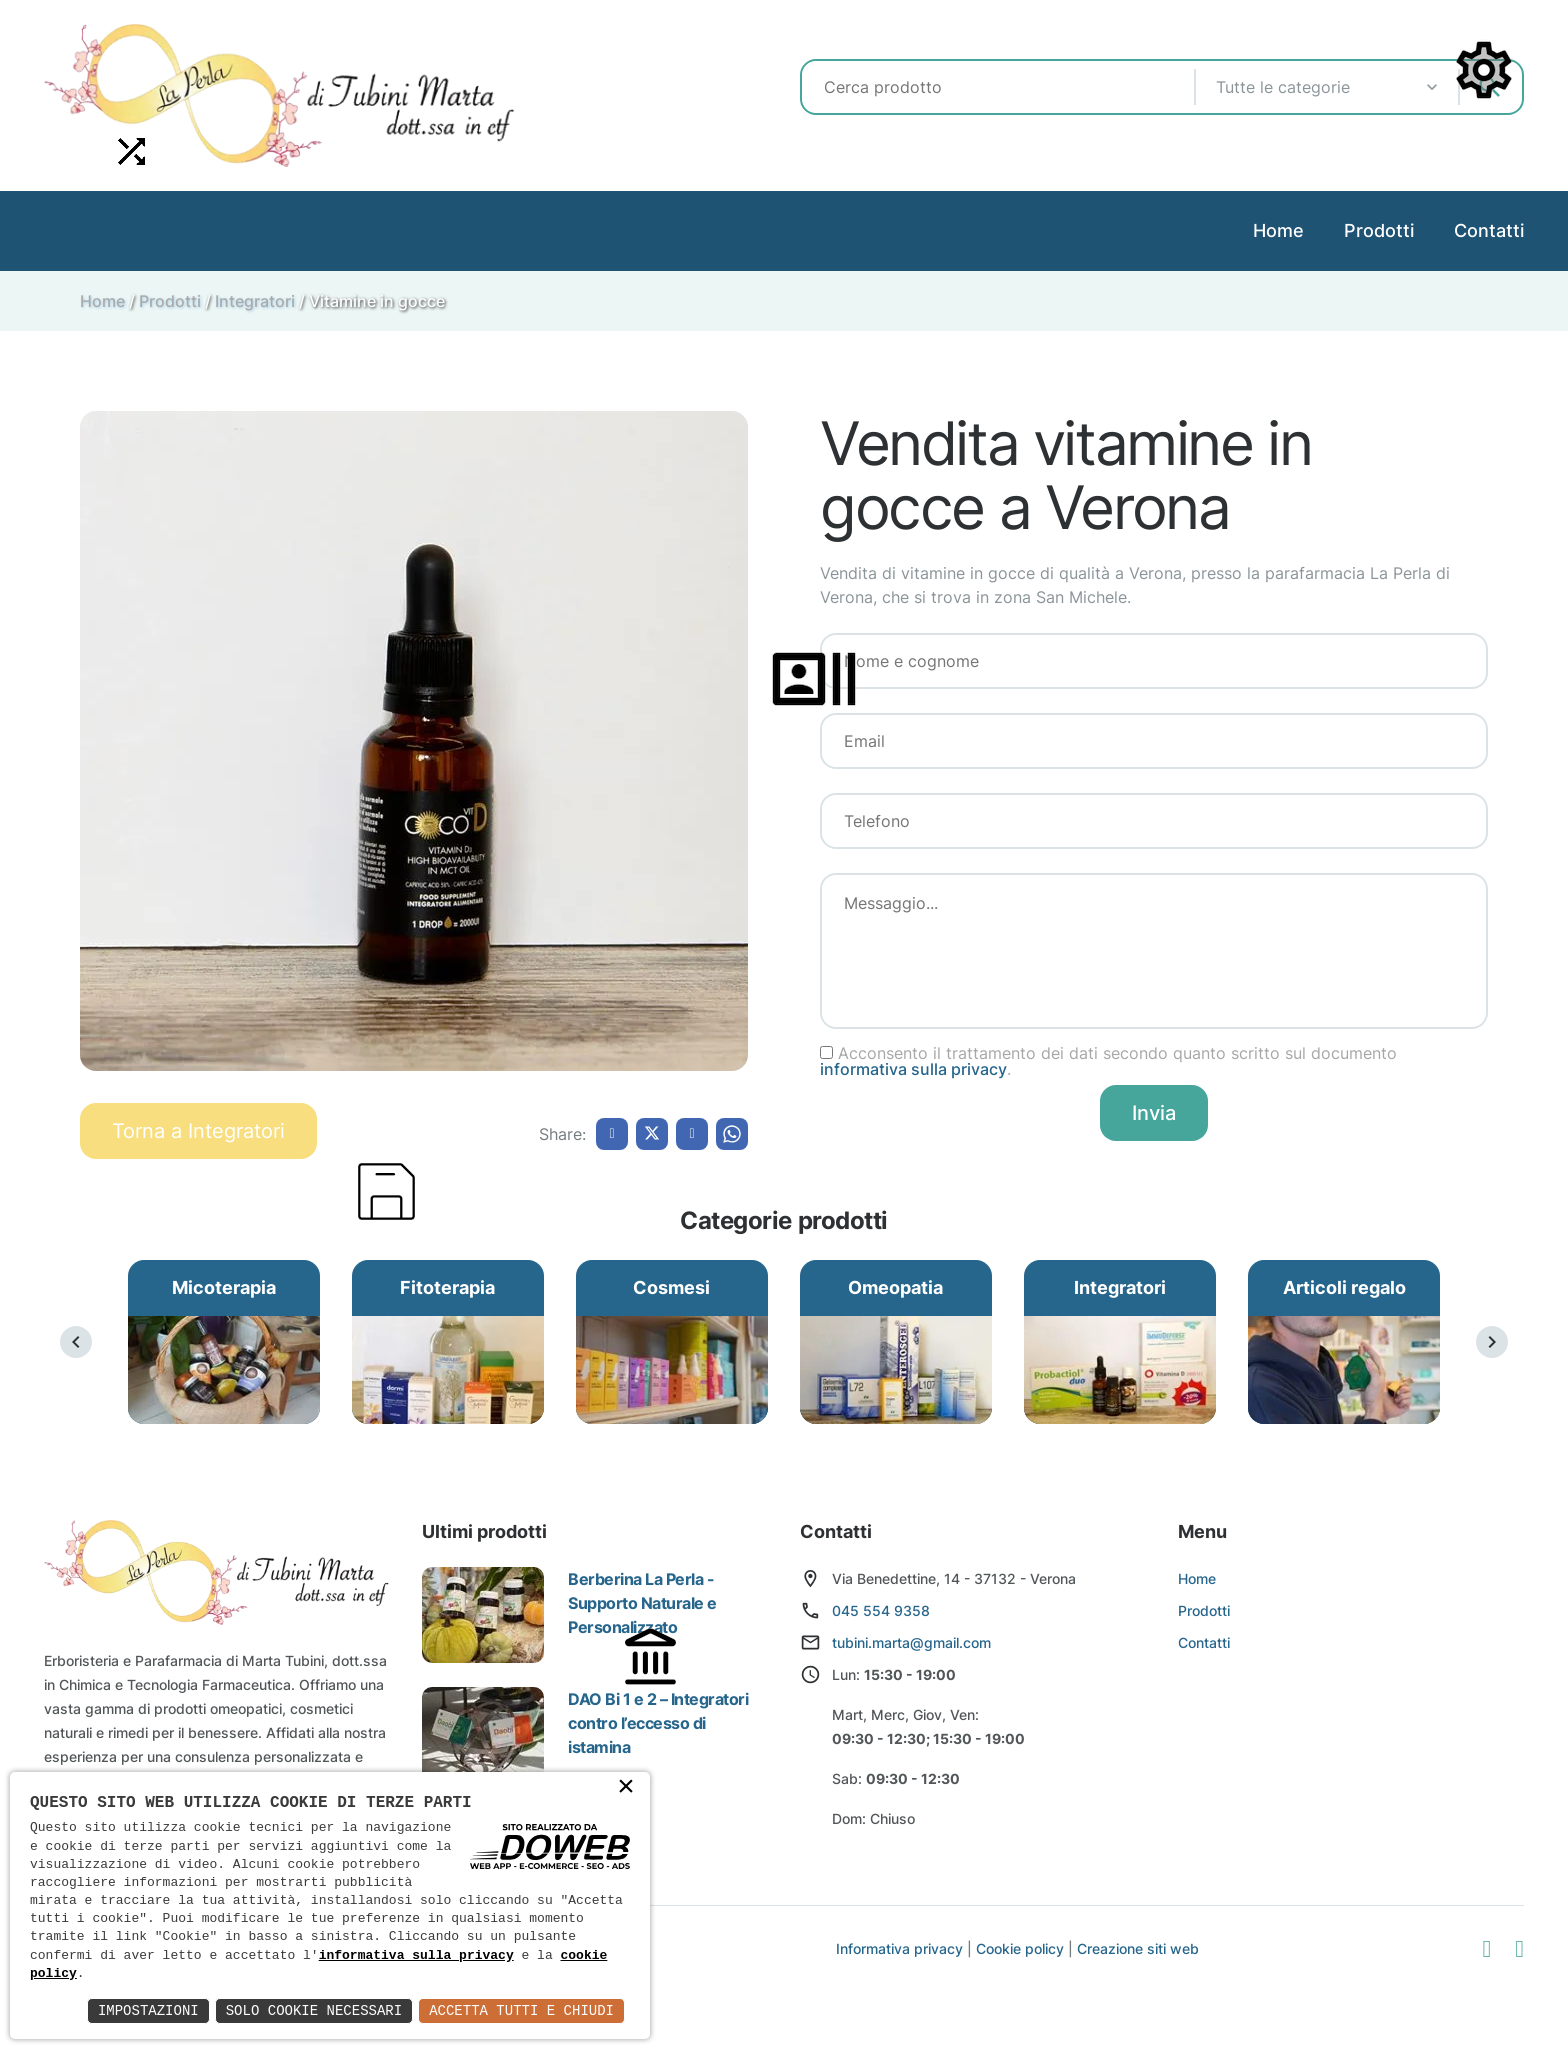 The width and height of the screenshot is (1568, 2049). I want to click on access app or system settings, so click(1484, 70).